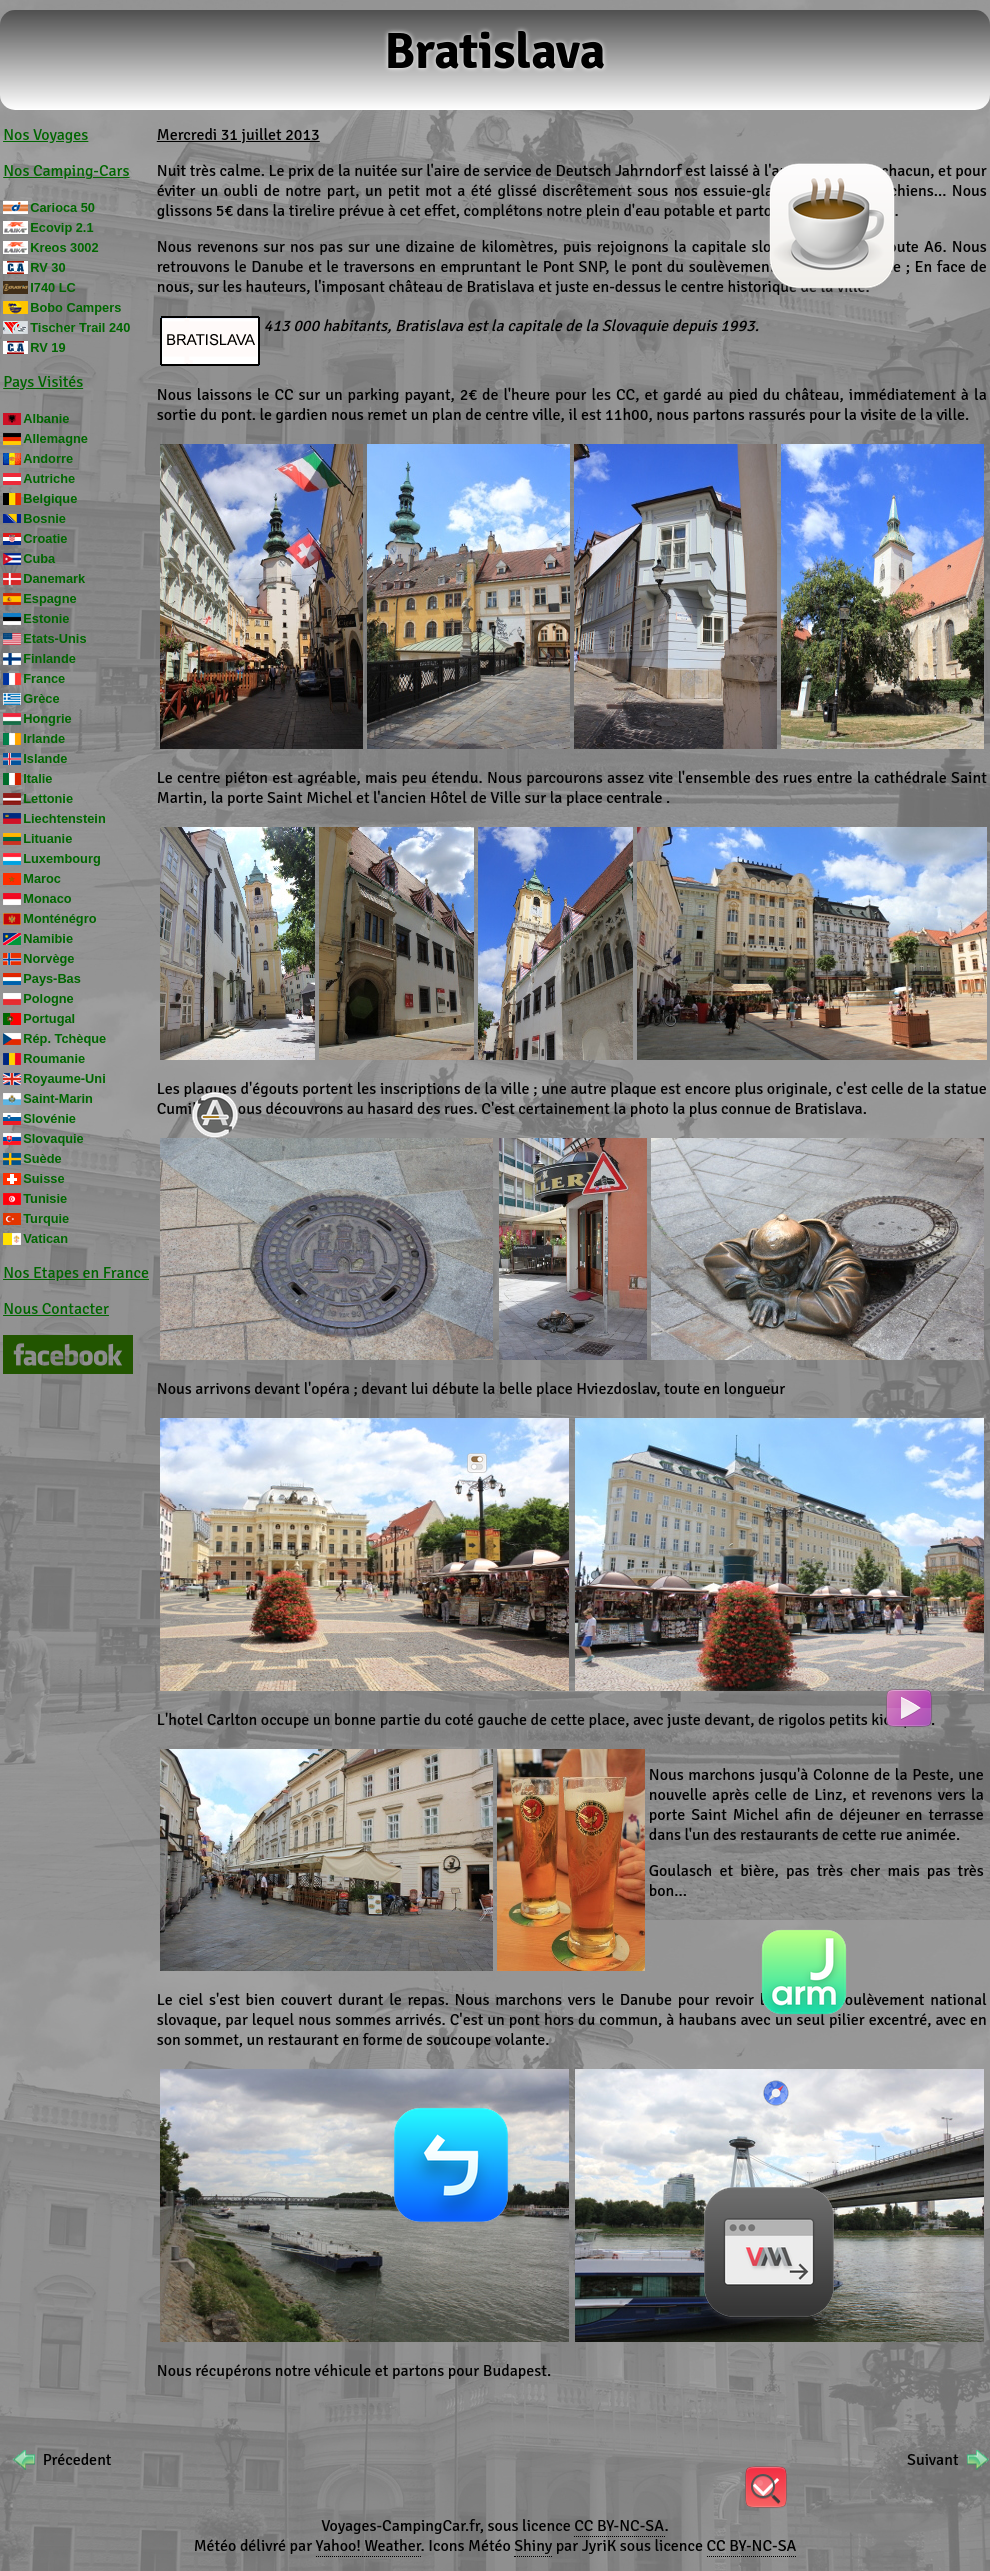 This screenshot has height=2571, width=990. What do you see at coordinates (776, 2093) in the screenshot?
I see `open the epiphany web browser` at bounding box center [776, 2093].